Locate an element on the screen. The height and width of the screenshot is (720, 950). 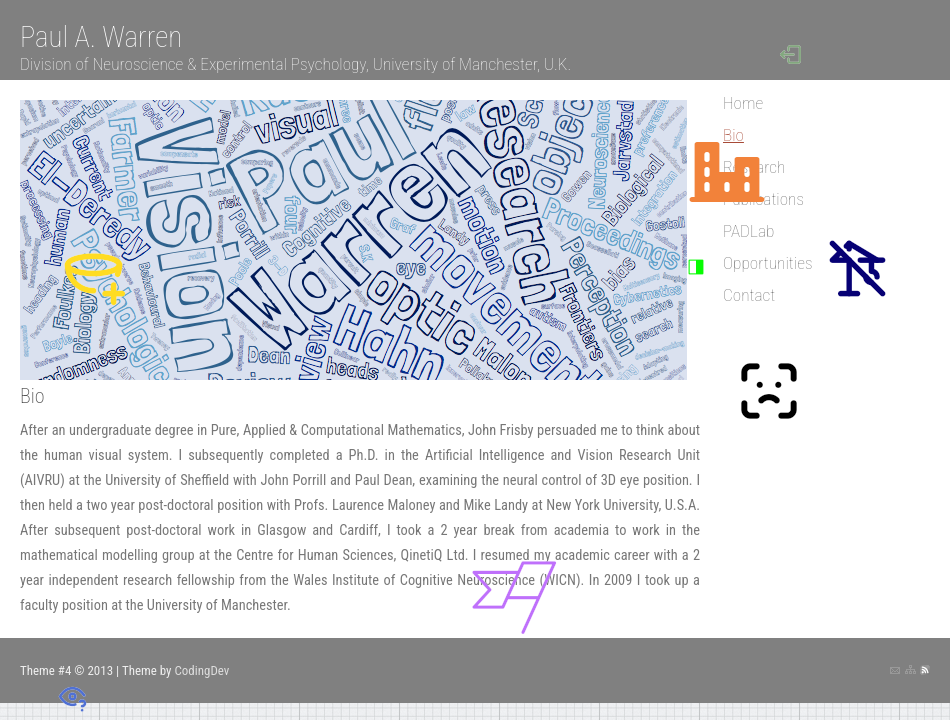
construction crane disabled or unavailable is located at coordinates (857, 268).